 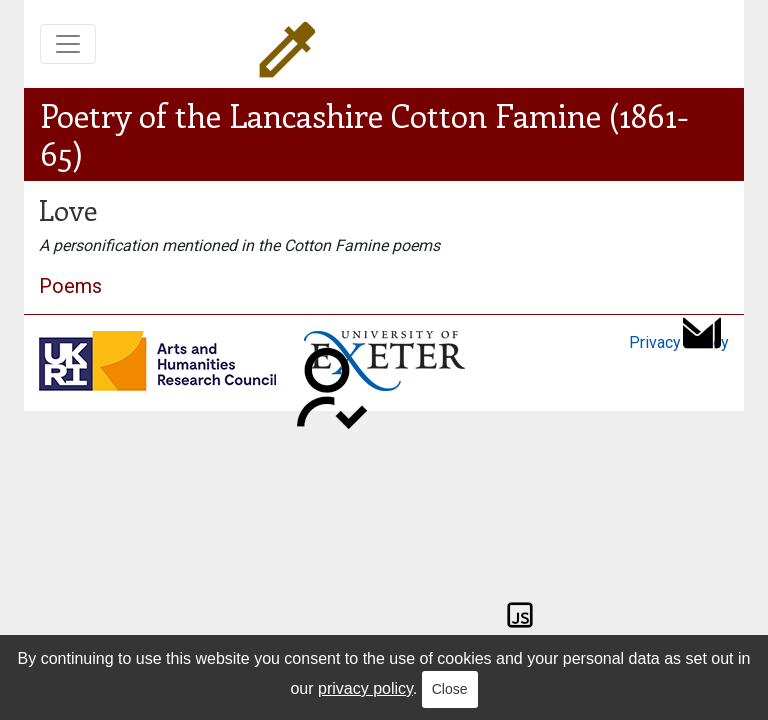 I want to click on color picker tool for sampling colors, so click(x=288, y=49).